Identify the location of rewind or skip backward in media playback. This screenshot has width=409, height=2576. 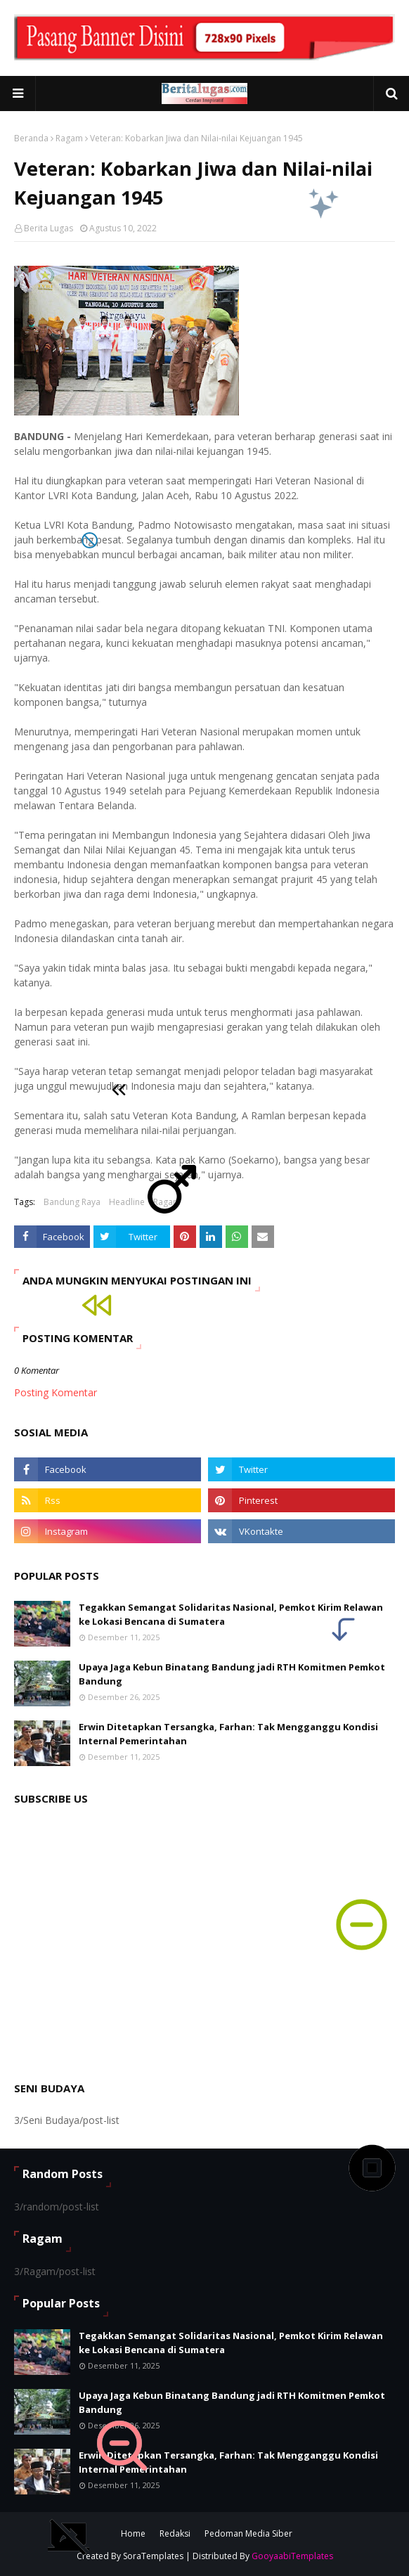
(96, 1305).